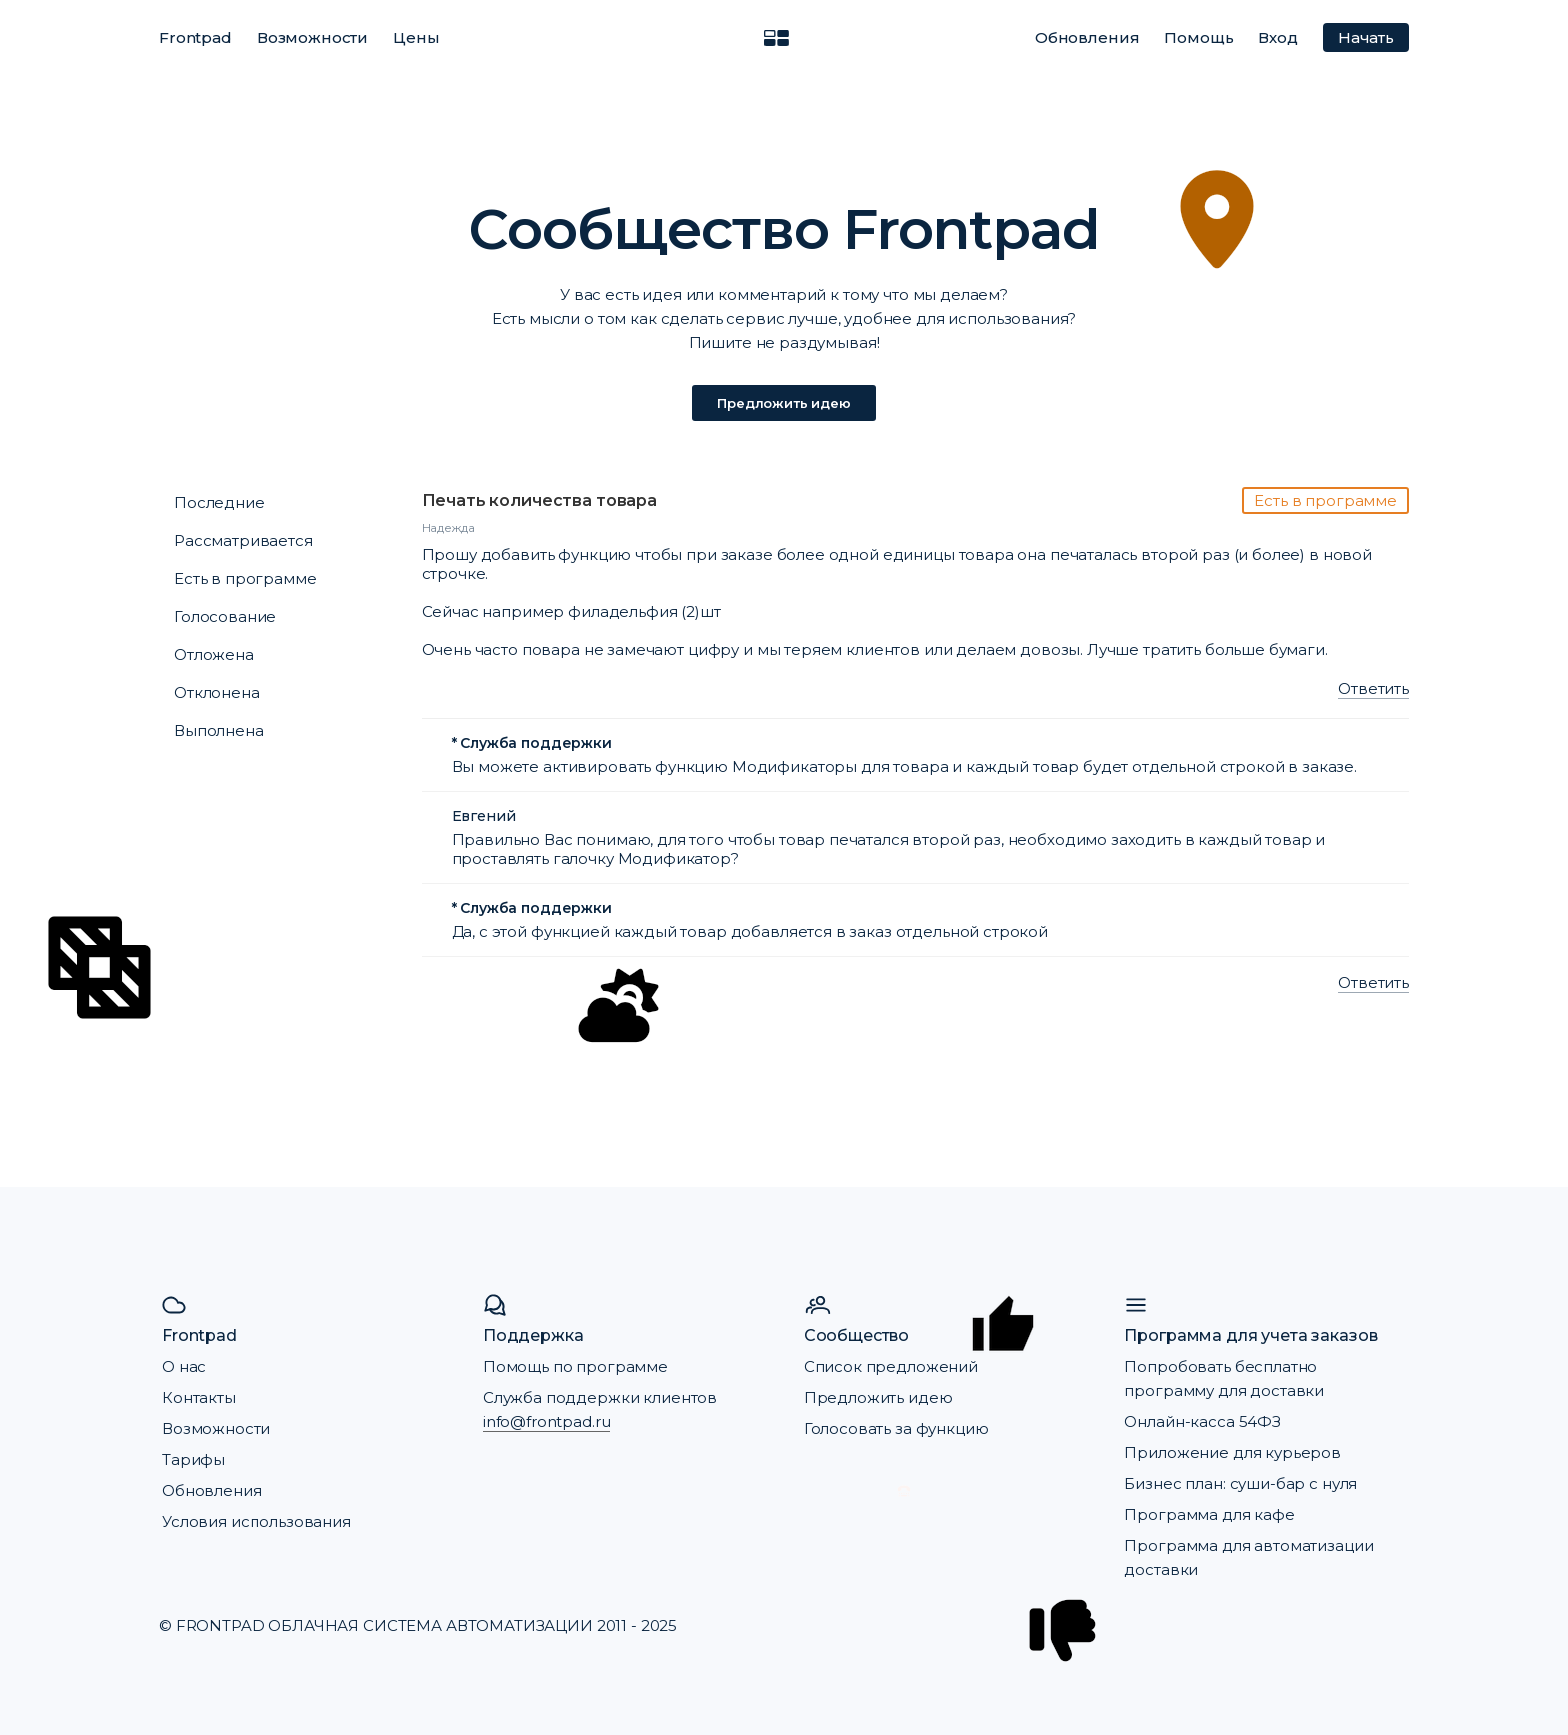  I want to click on exclude or subtract overlapping areas, so click(99, 967).